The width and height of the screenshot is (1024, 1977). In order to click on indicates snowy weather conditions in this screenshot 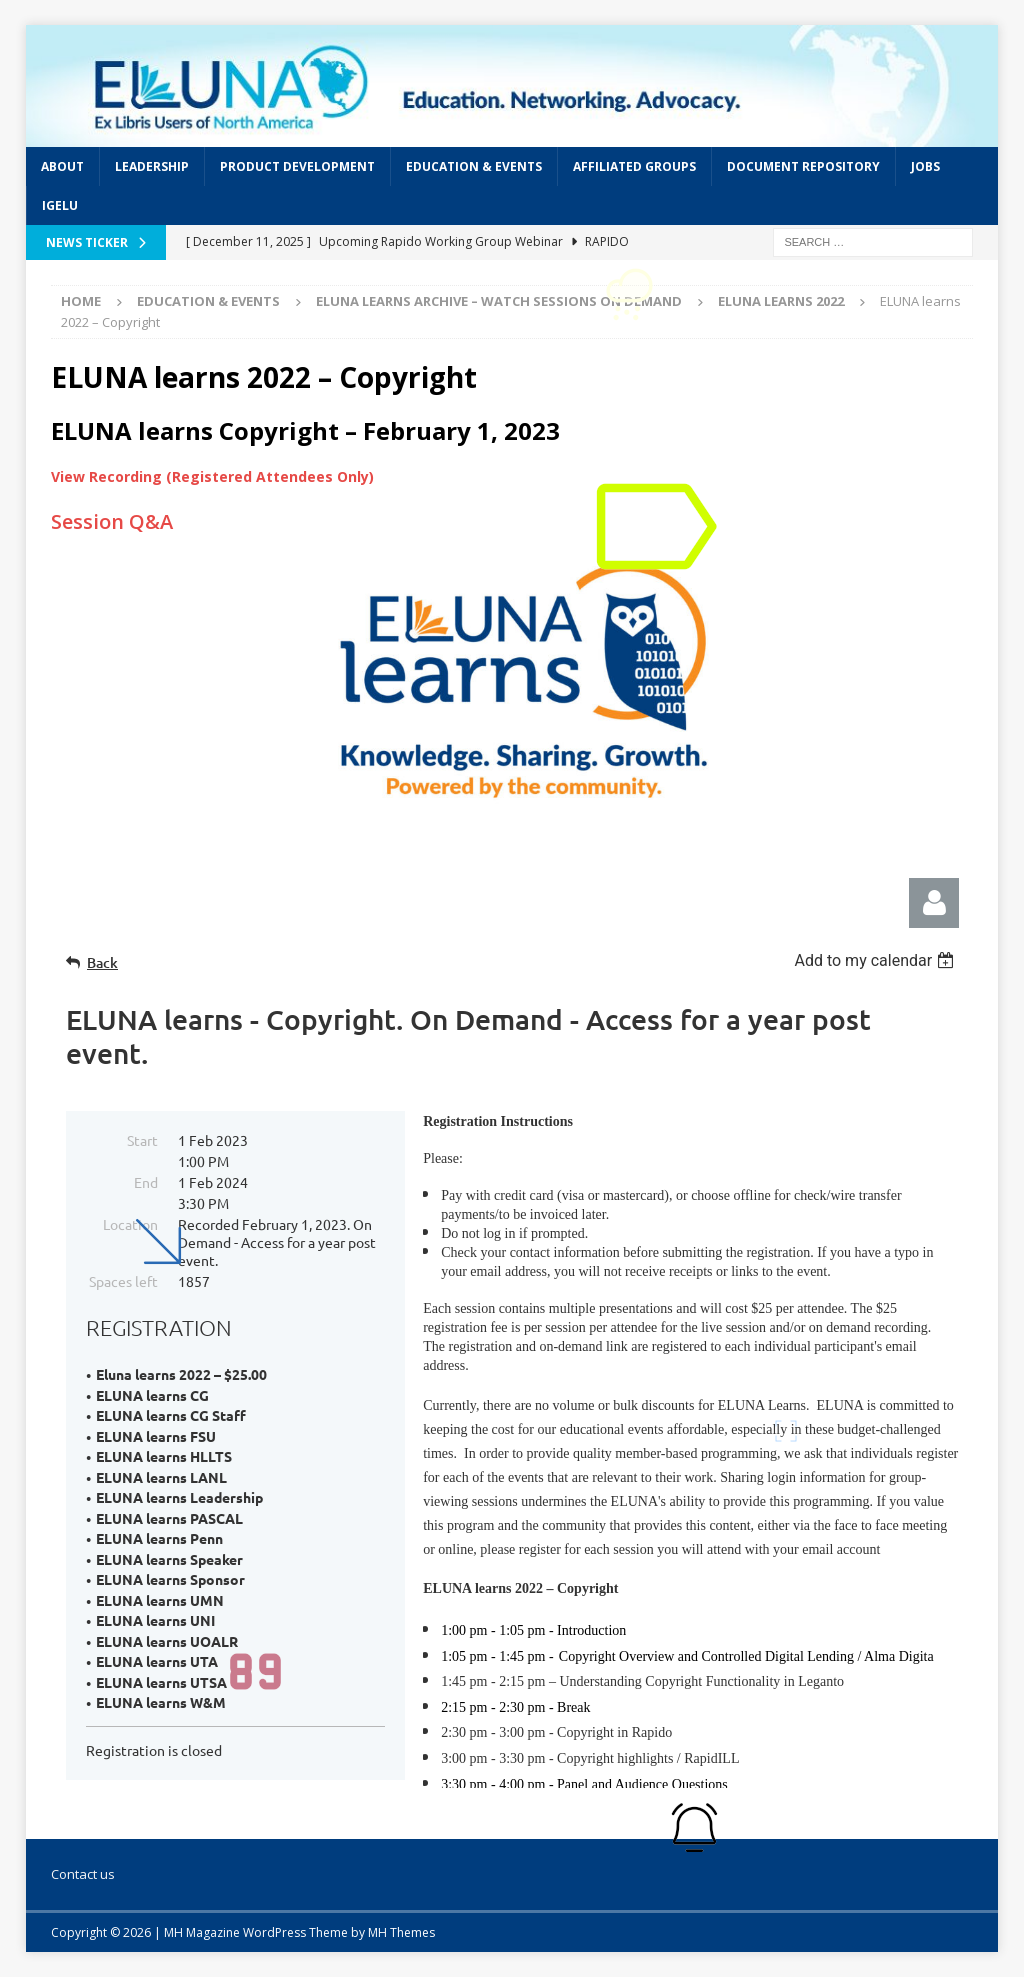, I will do `click(629, 293)`.